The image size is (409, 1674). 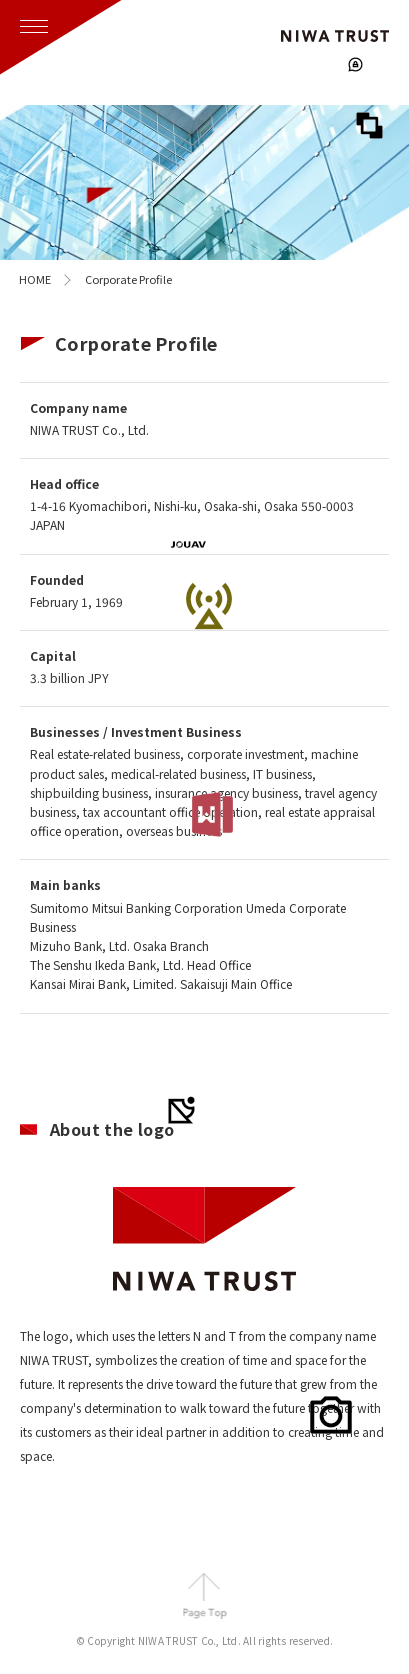 What do you see at coordinates (188, 544) in the screenshot?
I see `jouav company logo` at bounding box center [188, 544].